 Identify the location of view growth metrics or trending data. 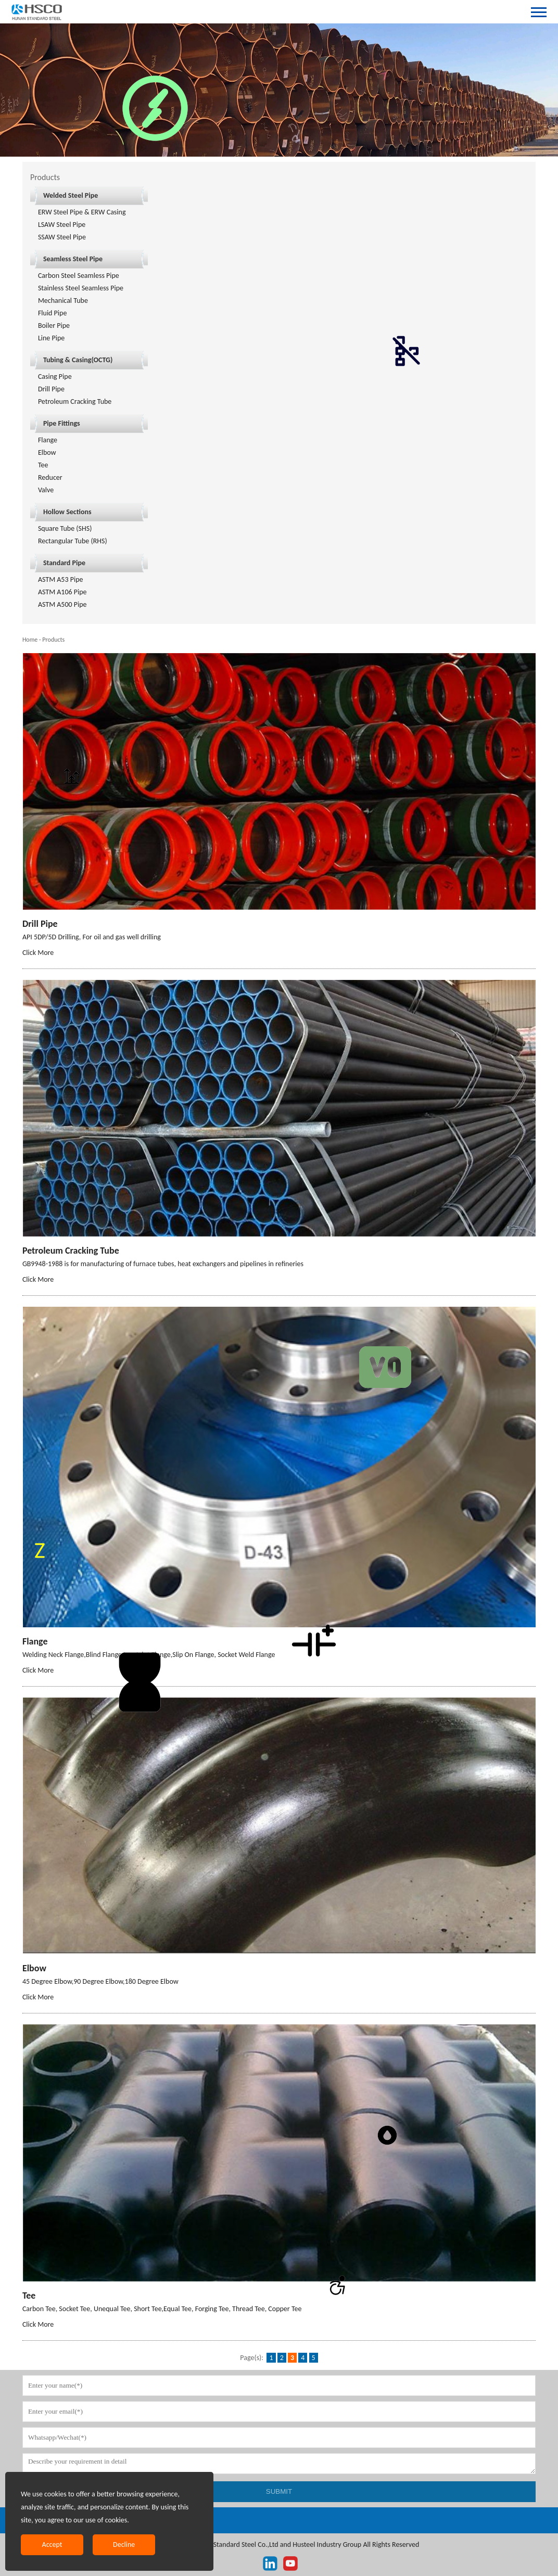
(71, 776).